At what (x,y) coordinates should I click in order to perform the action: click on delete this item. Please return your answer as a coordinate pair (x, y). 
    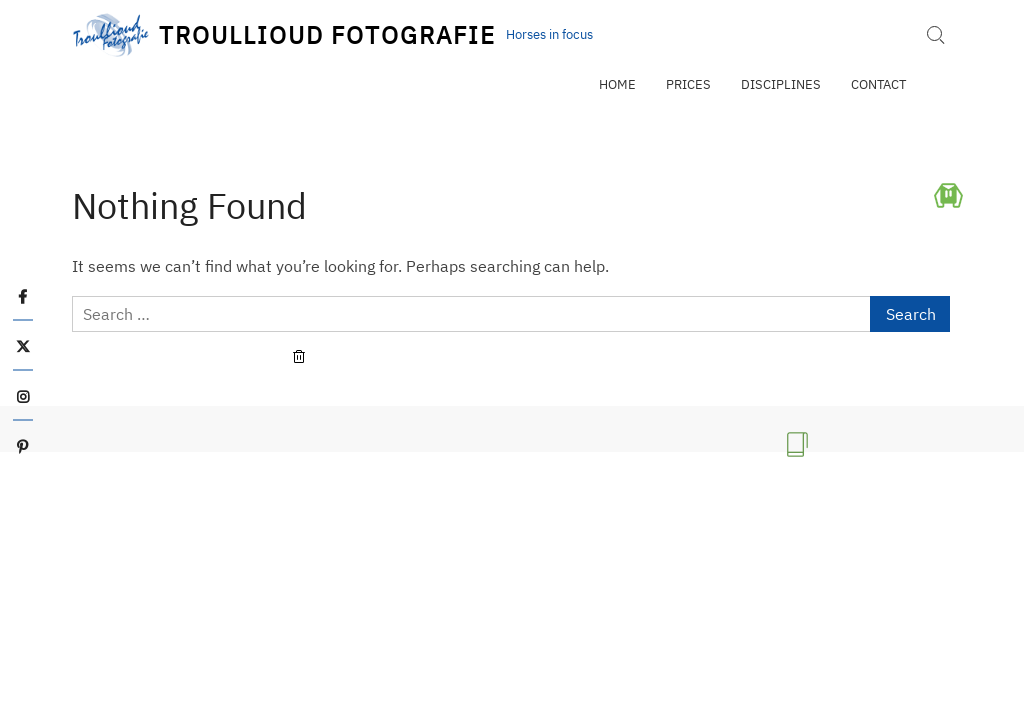
    Looking at the image, I should click on (299, 357).